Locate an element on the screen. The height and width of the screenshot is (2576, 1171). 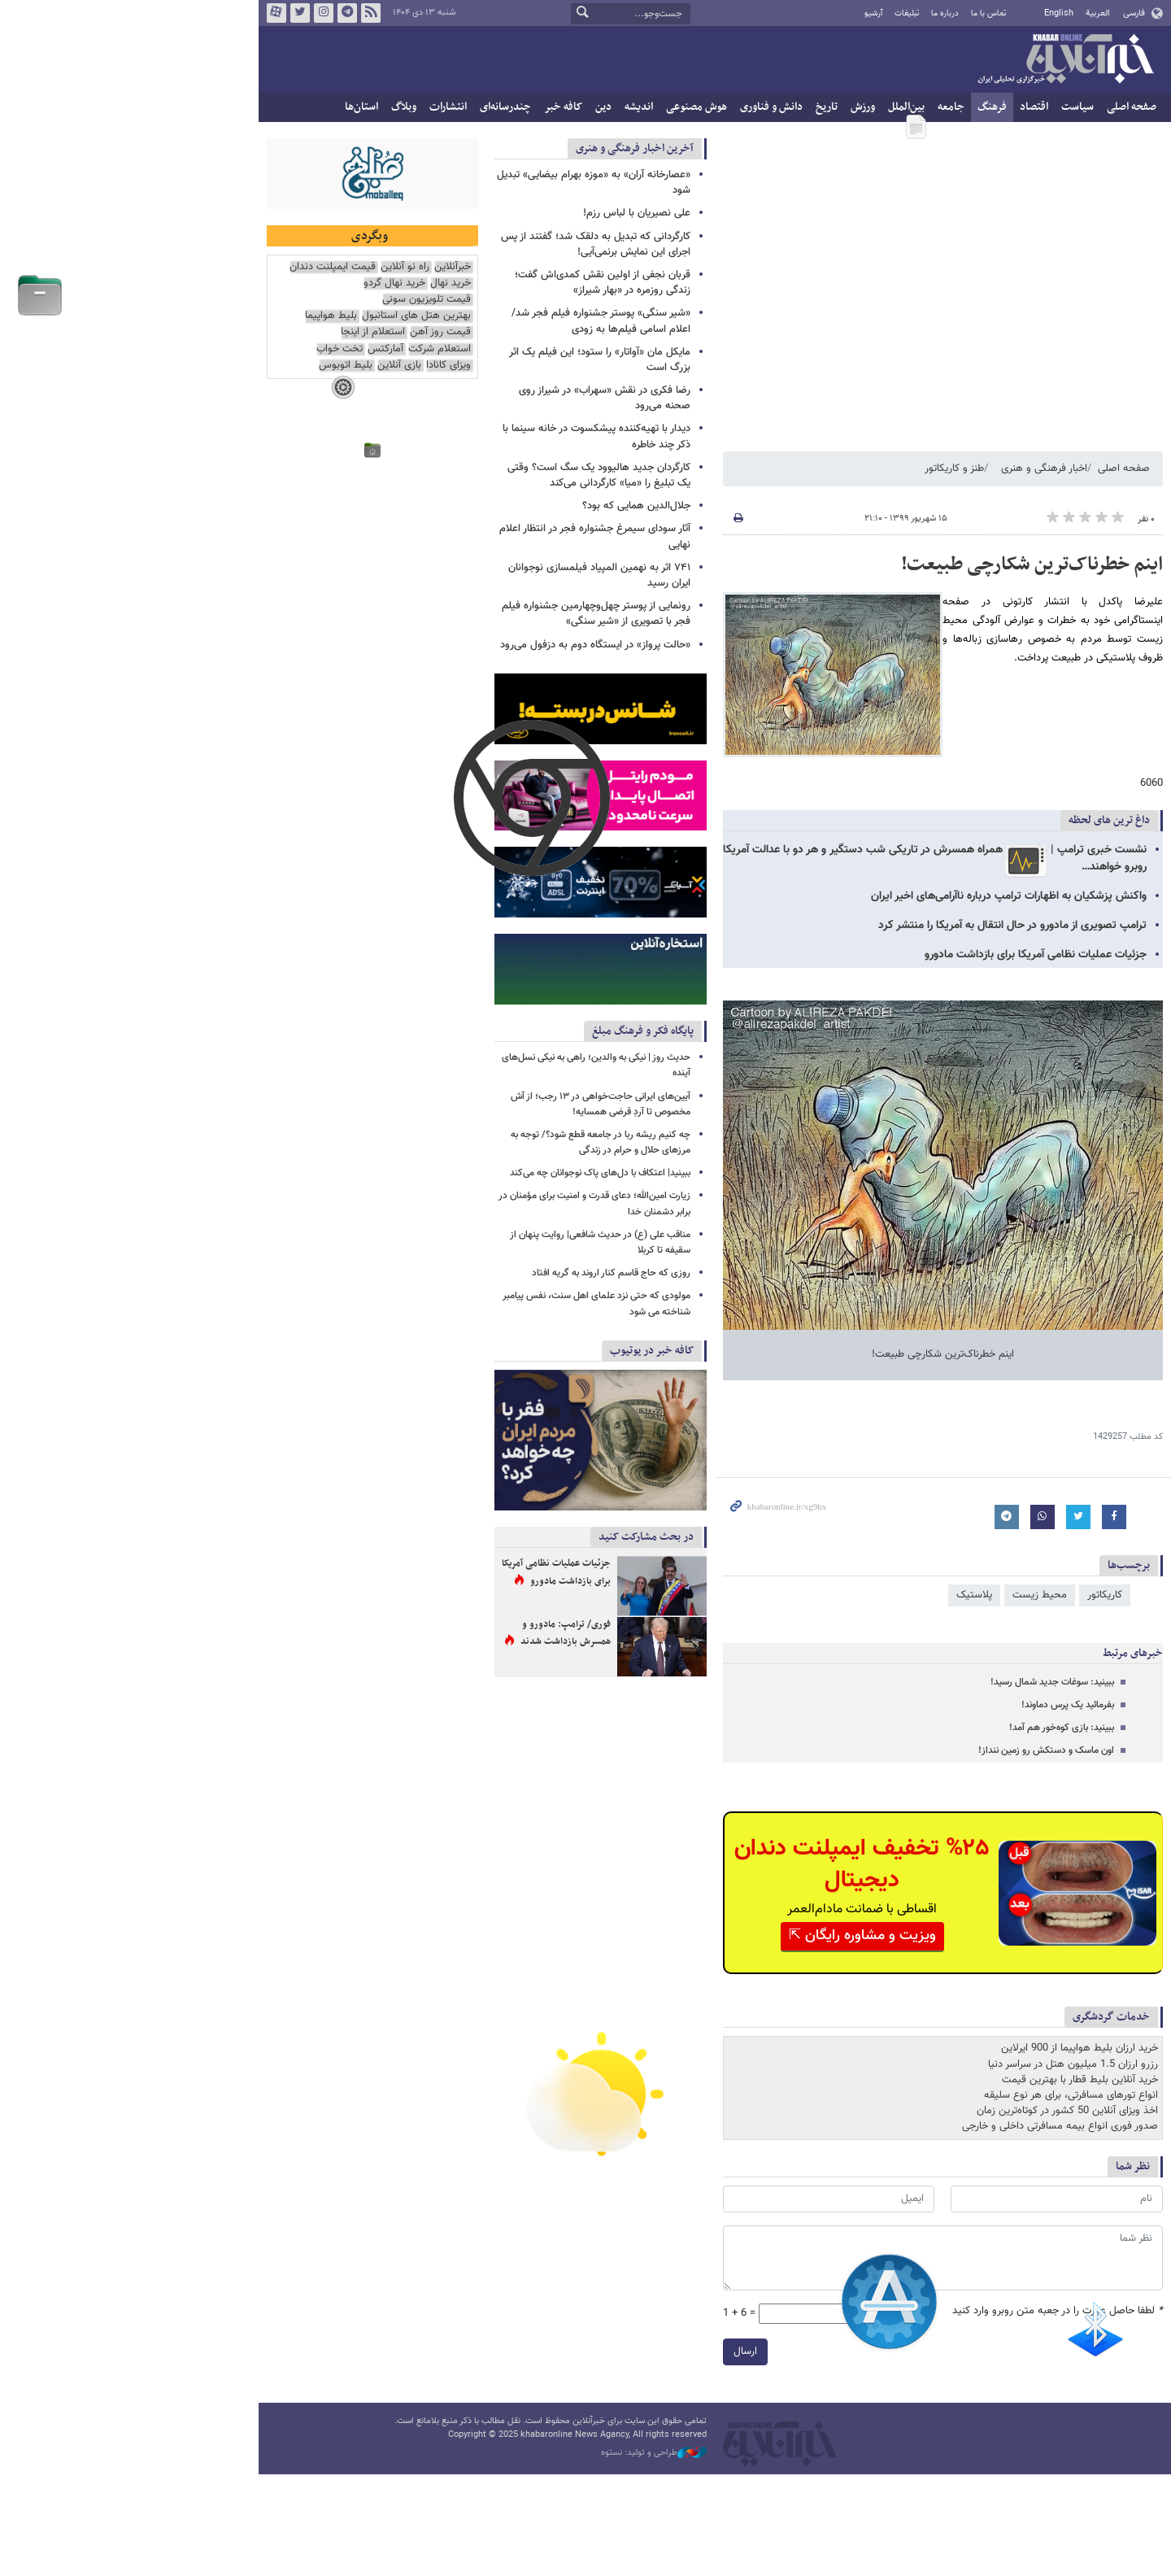
open software properties or driver settings is located at coordinates (889, 2301).